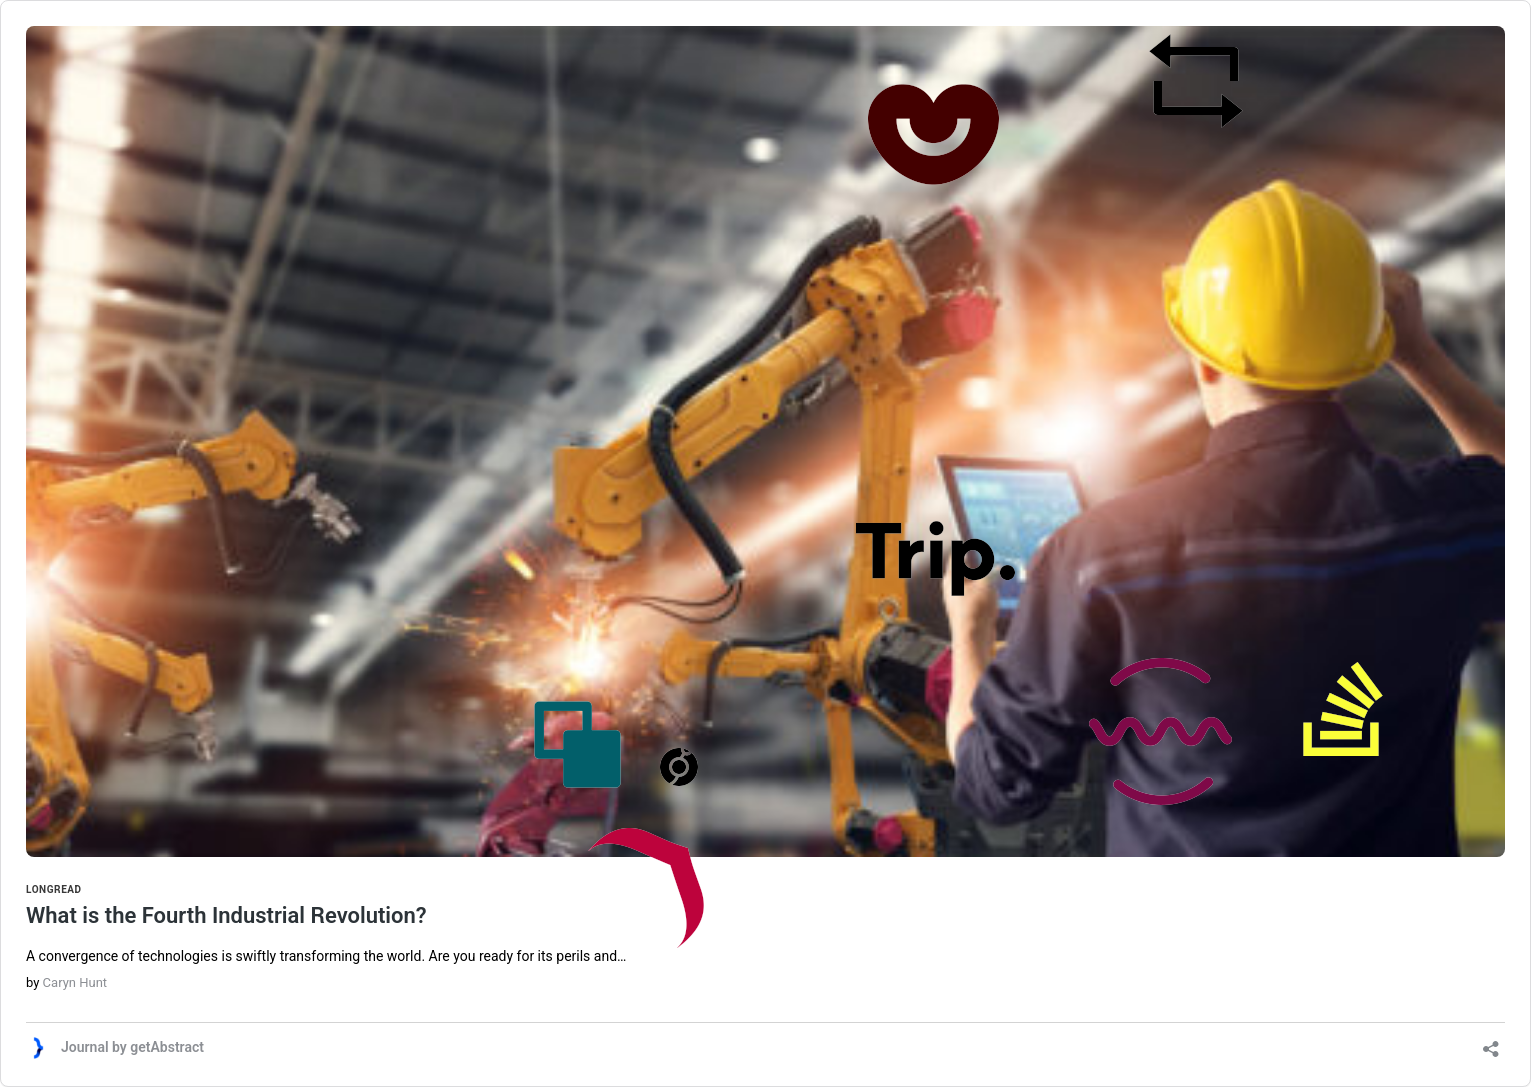 The width and height of the screenshot is (1531, 1087). I want to click on visit stack overflow for programming help, so click(1343, 709).